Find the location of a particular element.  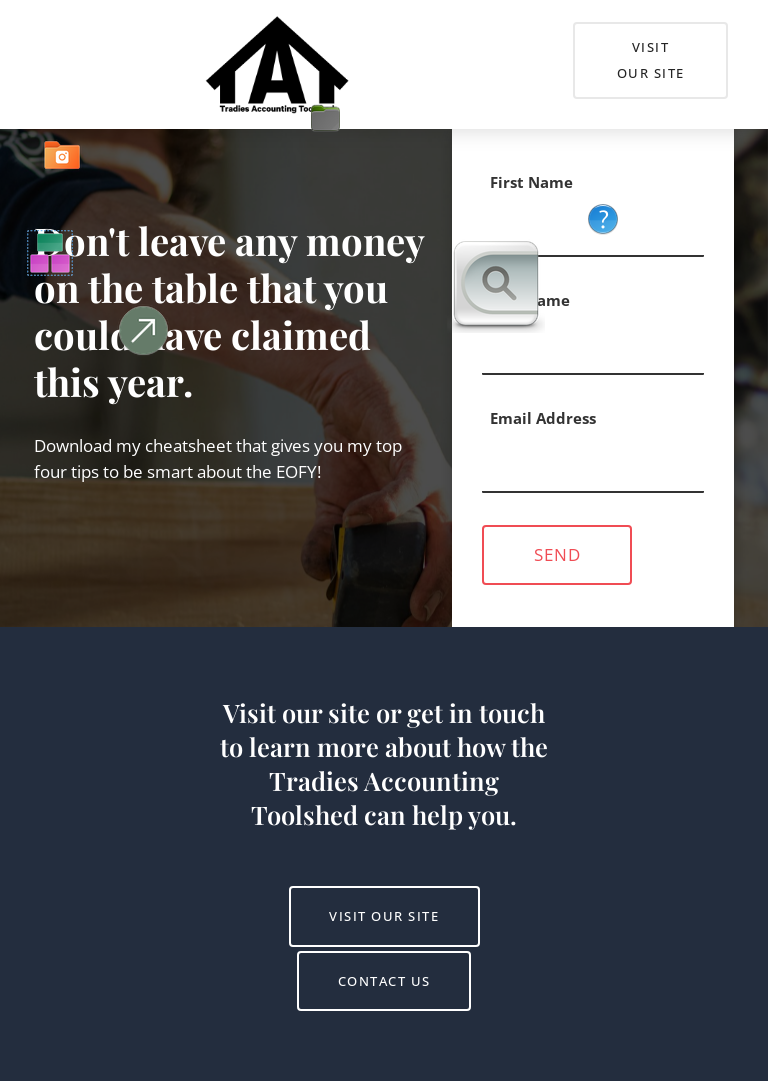

open a folder to view its contents is located at coordinates (325, 117).